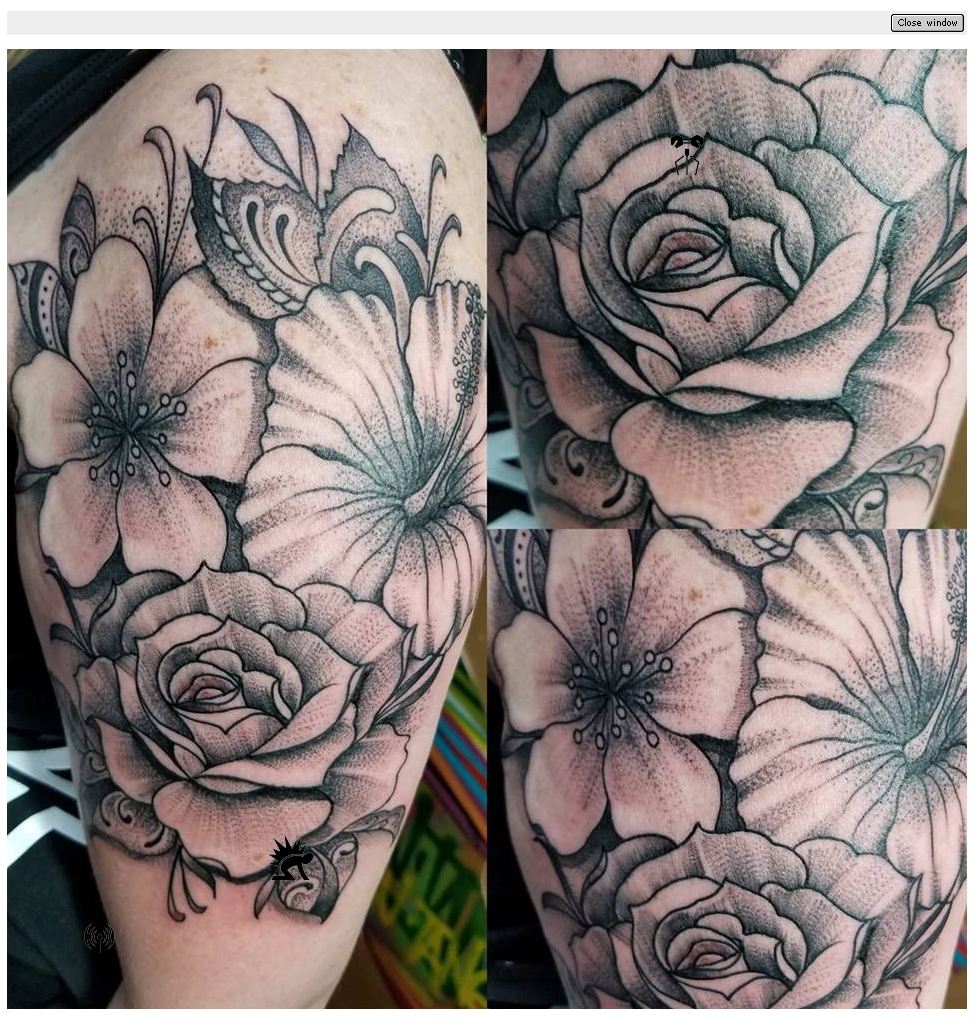 The image size is (974, 1020). I want to click on indicates active signal or broadcast status, so click(99, 937).